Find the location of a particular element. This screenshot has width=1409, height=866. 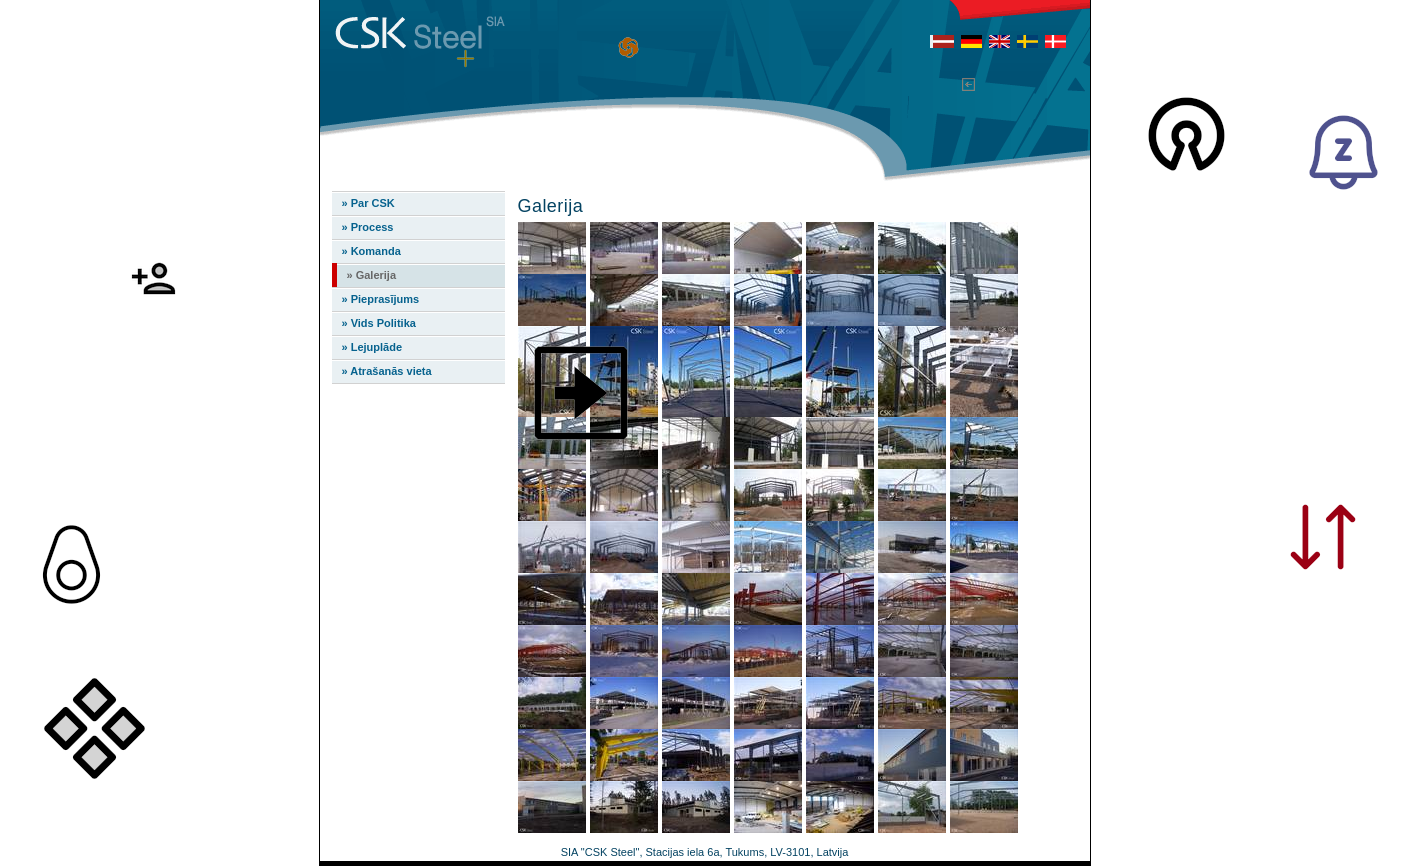

indicates a file has been renamed in version control is located at coordinates (581, 393).